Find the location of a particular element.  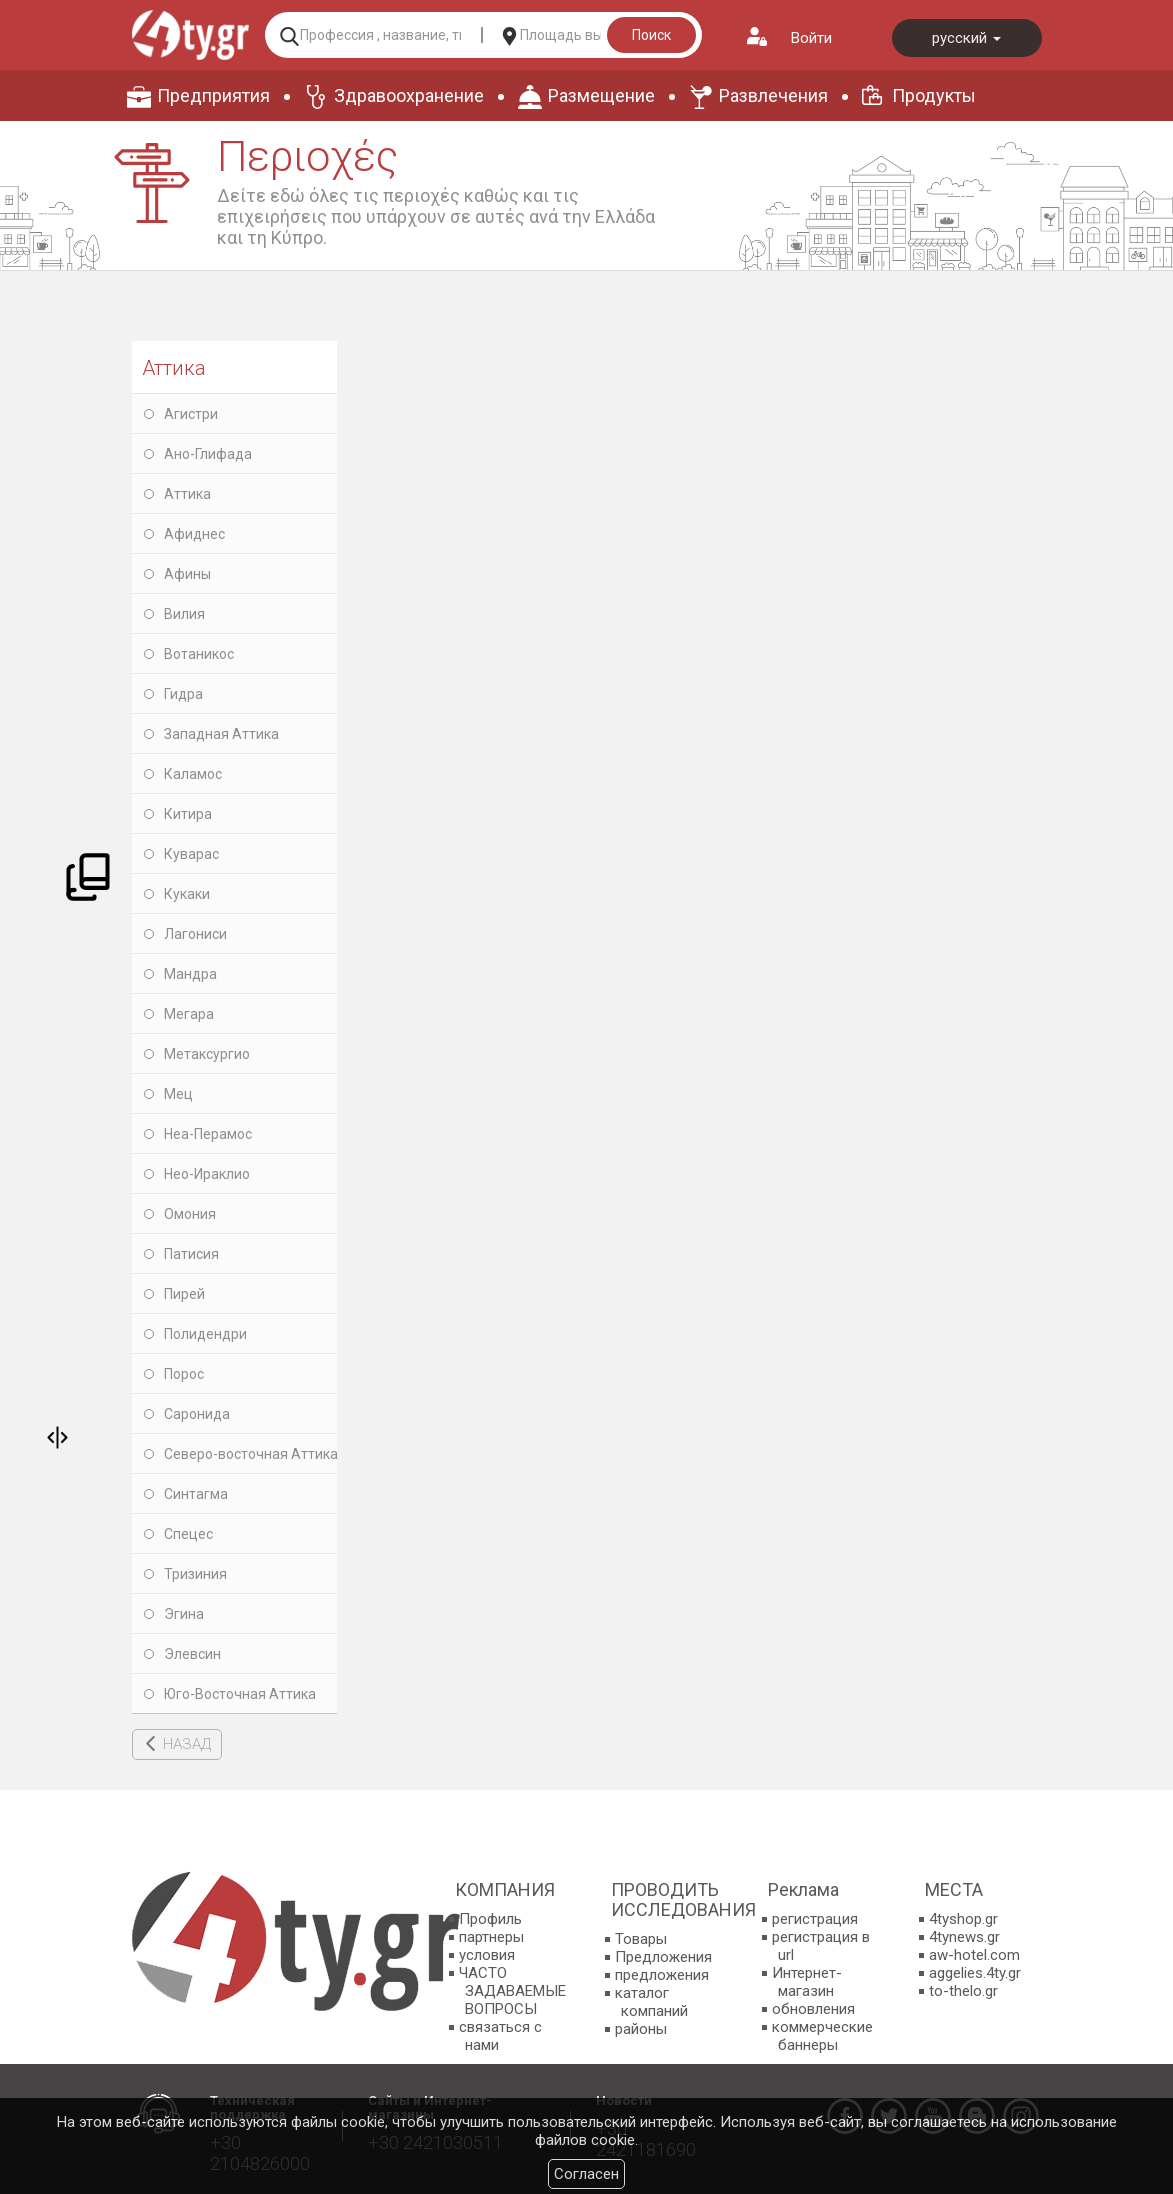

drag to resize adjacent panels horizontally is located at coordinates (57, 1437).